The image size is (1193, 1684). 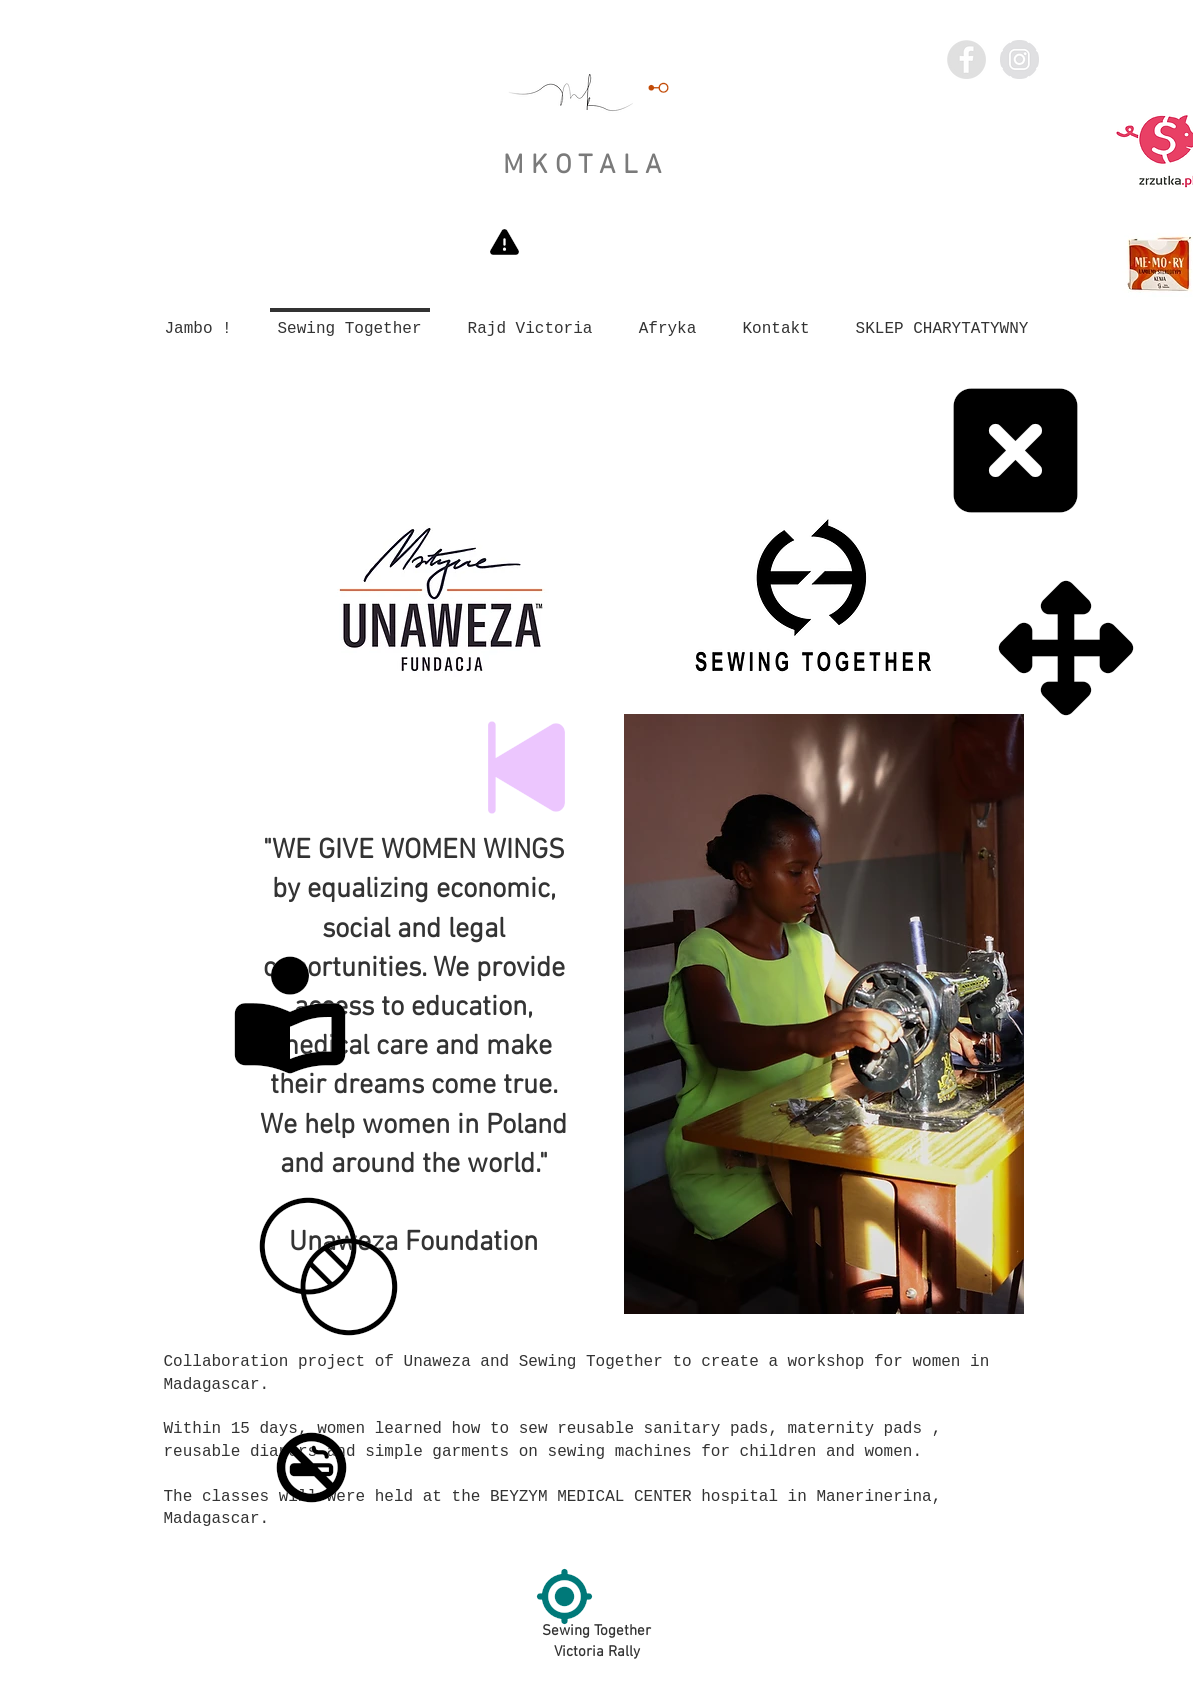 I want to click on skip to the previous track, so click(x=526, y=767).